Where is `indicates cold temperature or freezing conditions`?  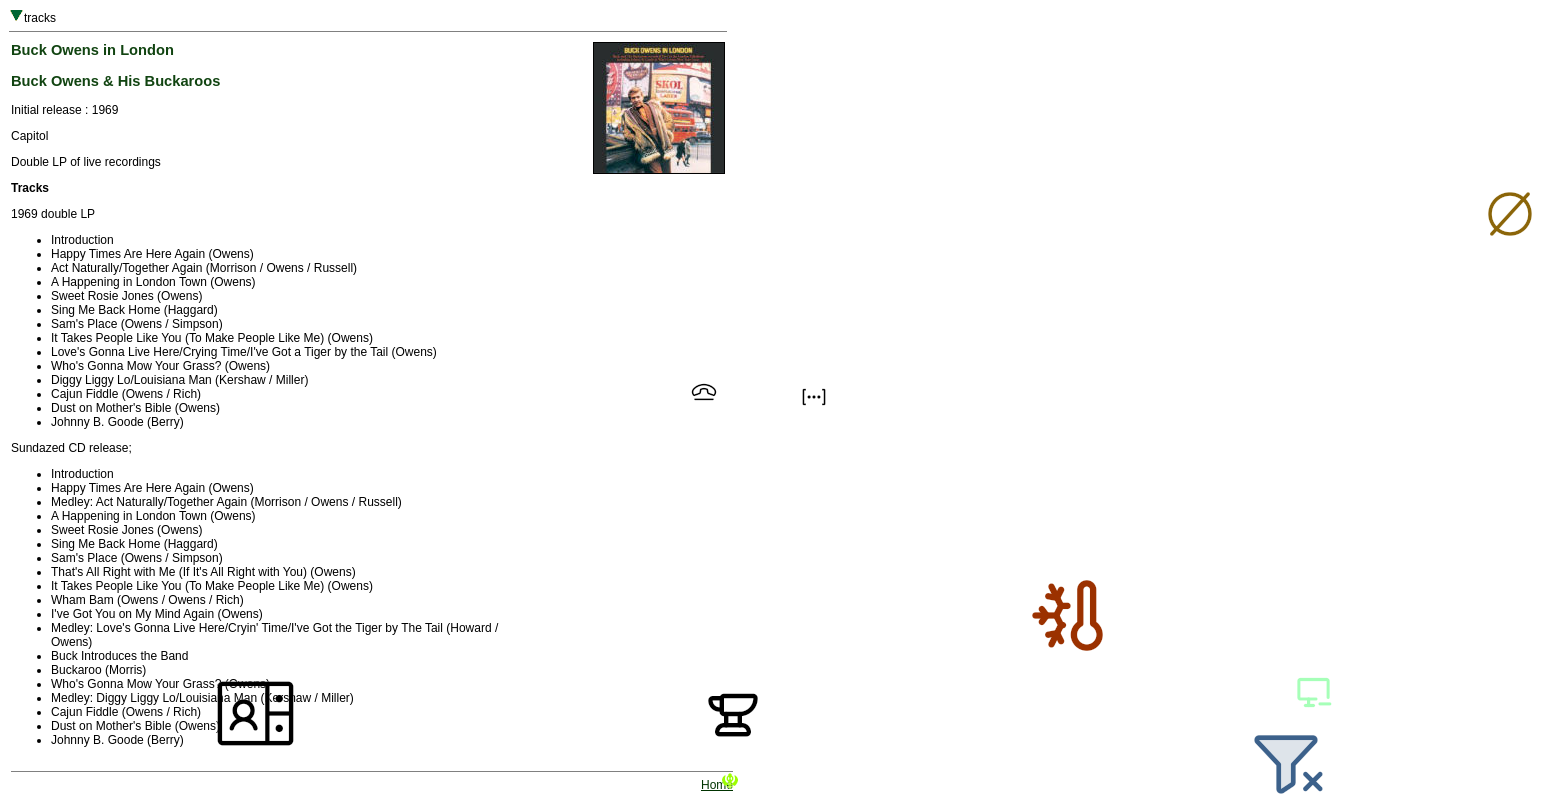
indicates cold temperature or freezing conditions is located at coordinates (1067, 615).